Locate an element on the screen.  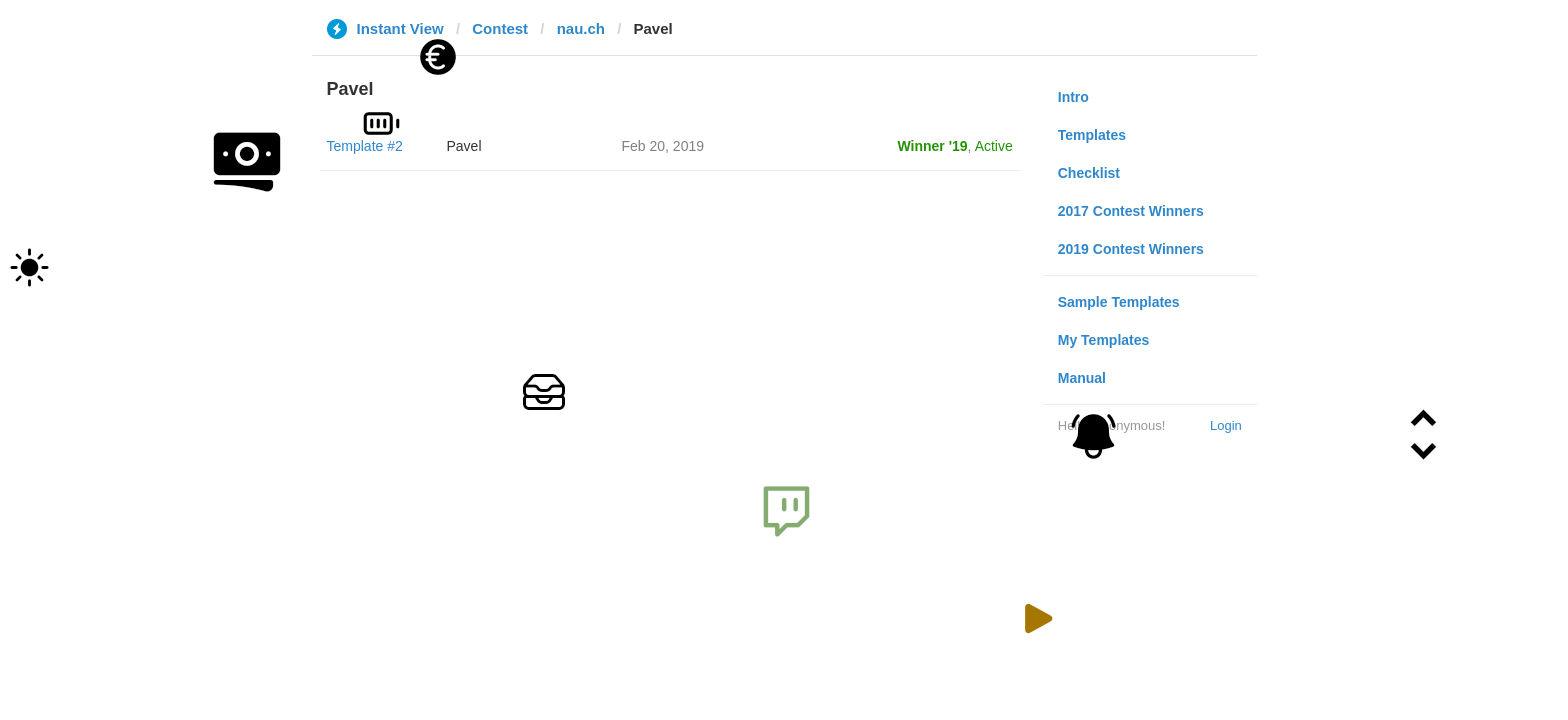
switch to light mode is located at coordinates (29, 267).